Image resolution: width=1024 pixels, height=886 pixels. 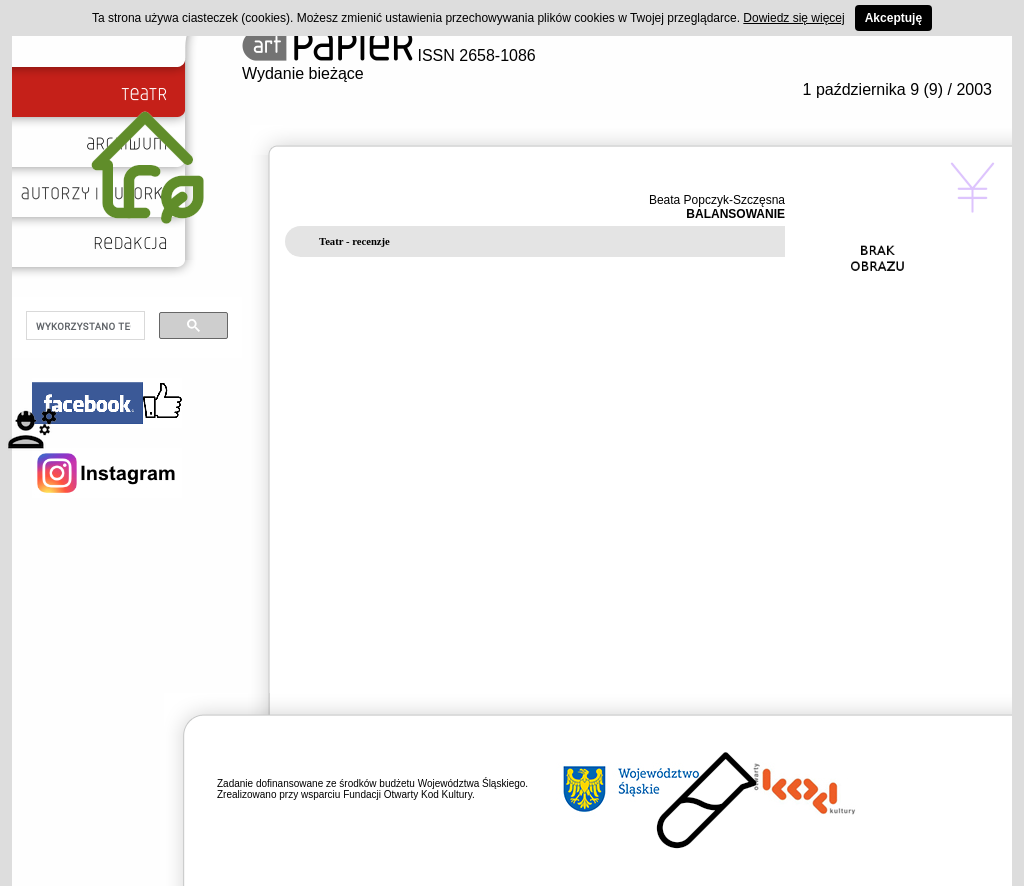 What do you see at coordinates (32, 428) in the screenshot?
I see `access engineering or technical settings` at bounding box center [32, 428].